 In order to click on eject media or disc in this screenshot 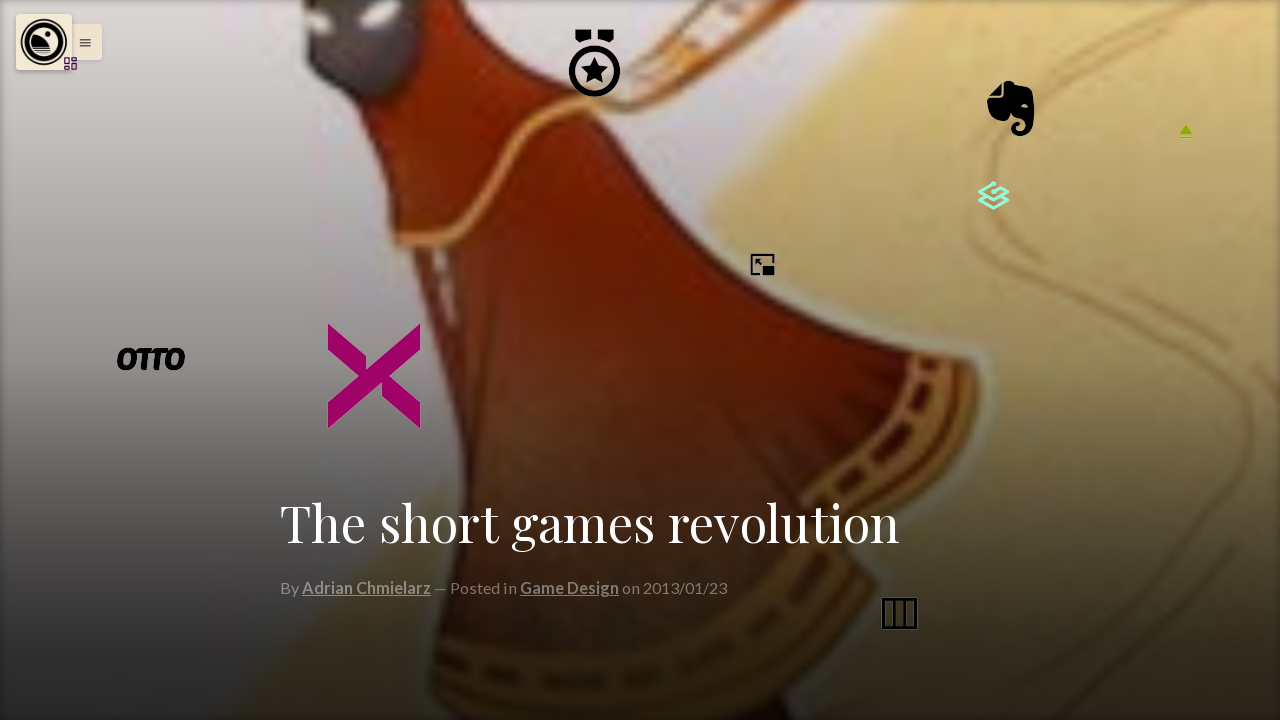, I will do `click(1186, 132)`.